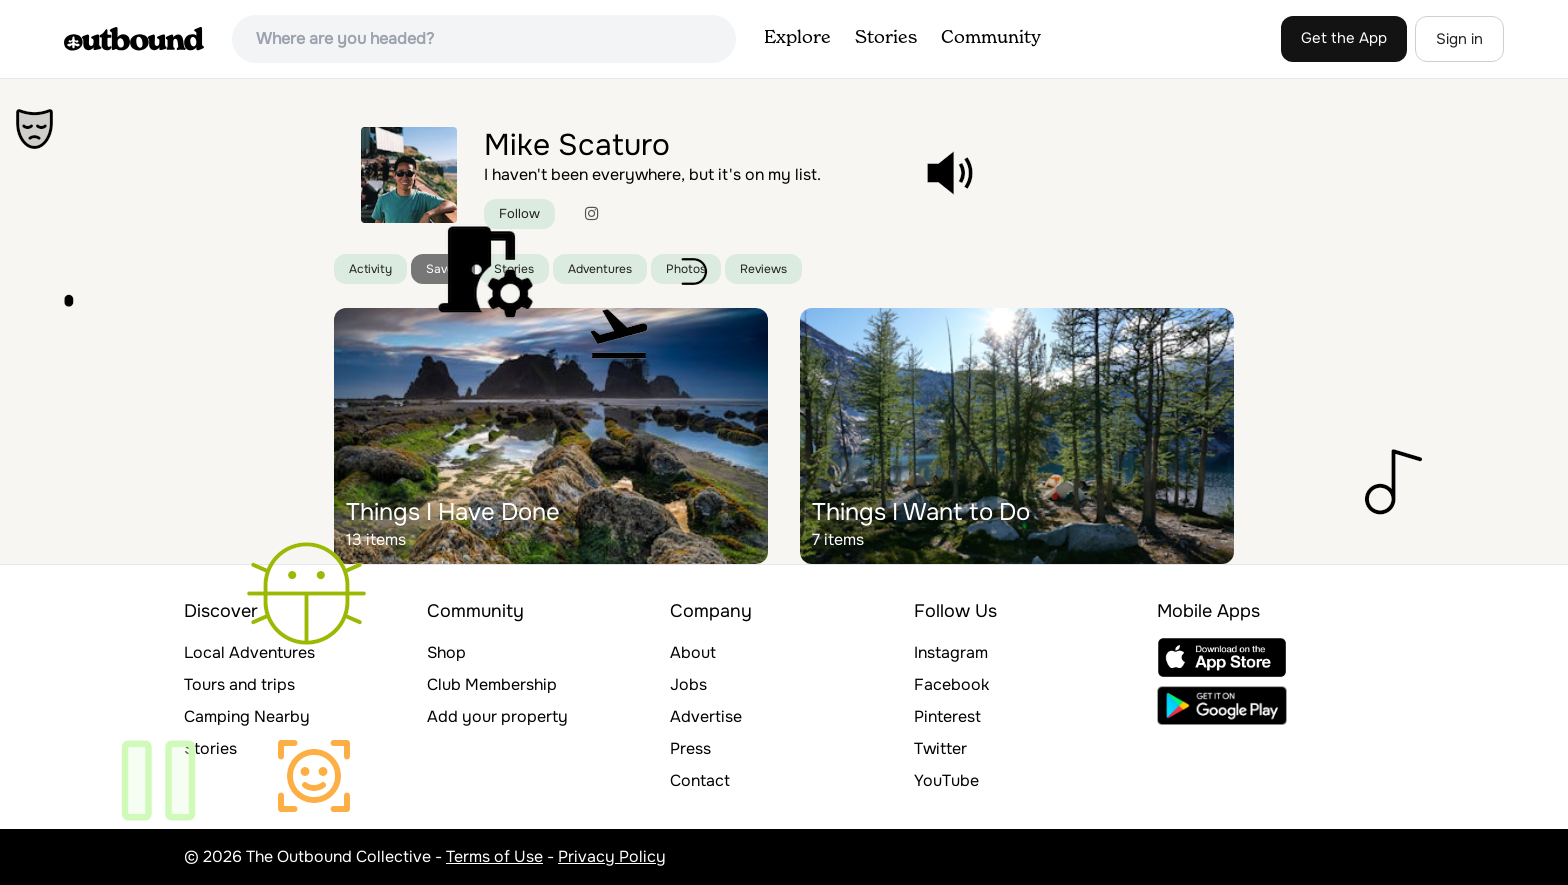  What do you see at coordinates (314, 776) in the screenshot?
I see `scan face to unlock or authenticate` at bounding box center [314, 776].